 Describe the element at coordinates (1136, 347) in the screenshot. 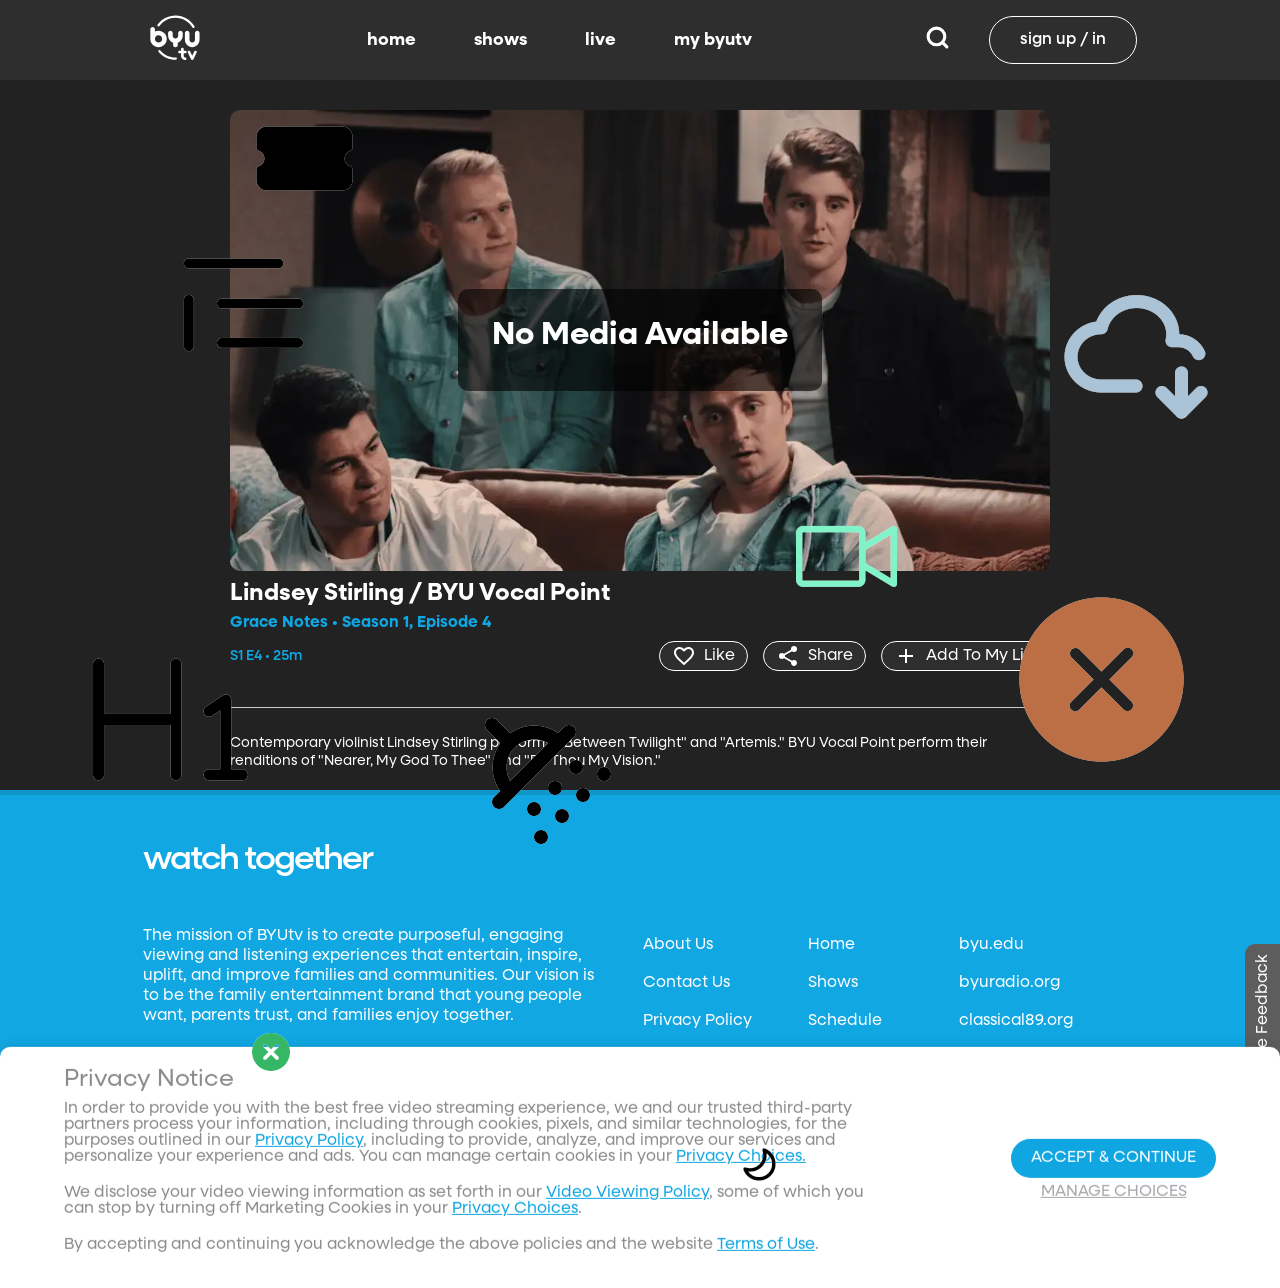

I see `download from cloud storage` at that location.